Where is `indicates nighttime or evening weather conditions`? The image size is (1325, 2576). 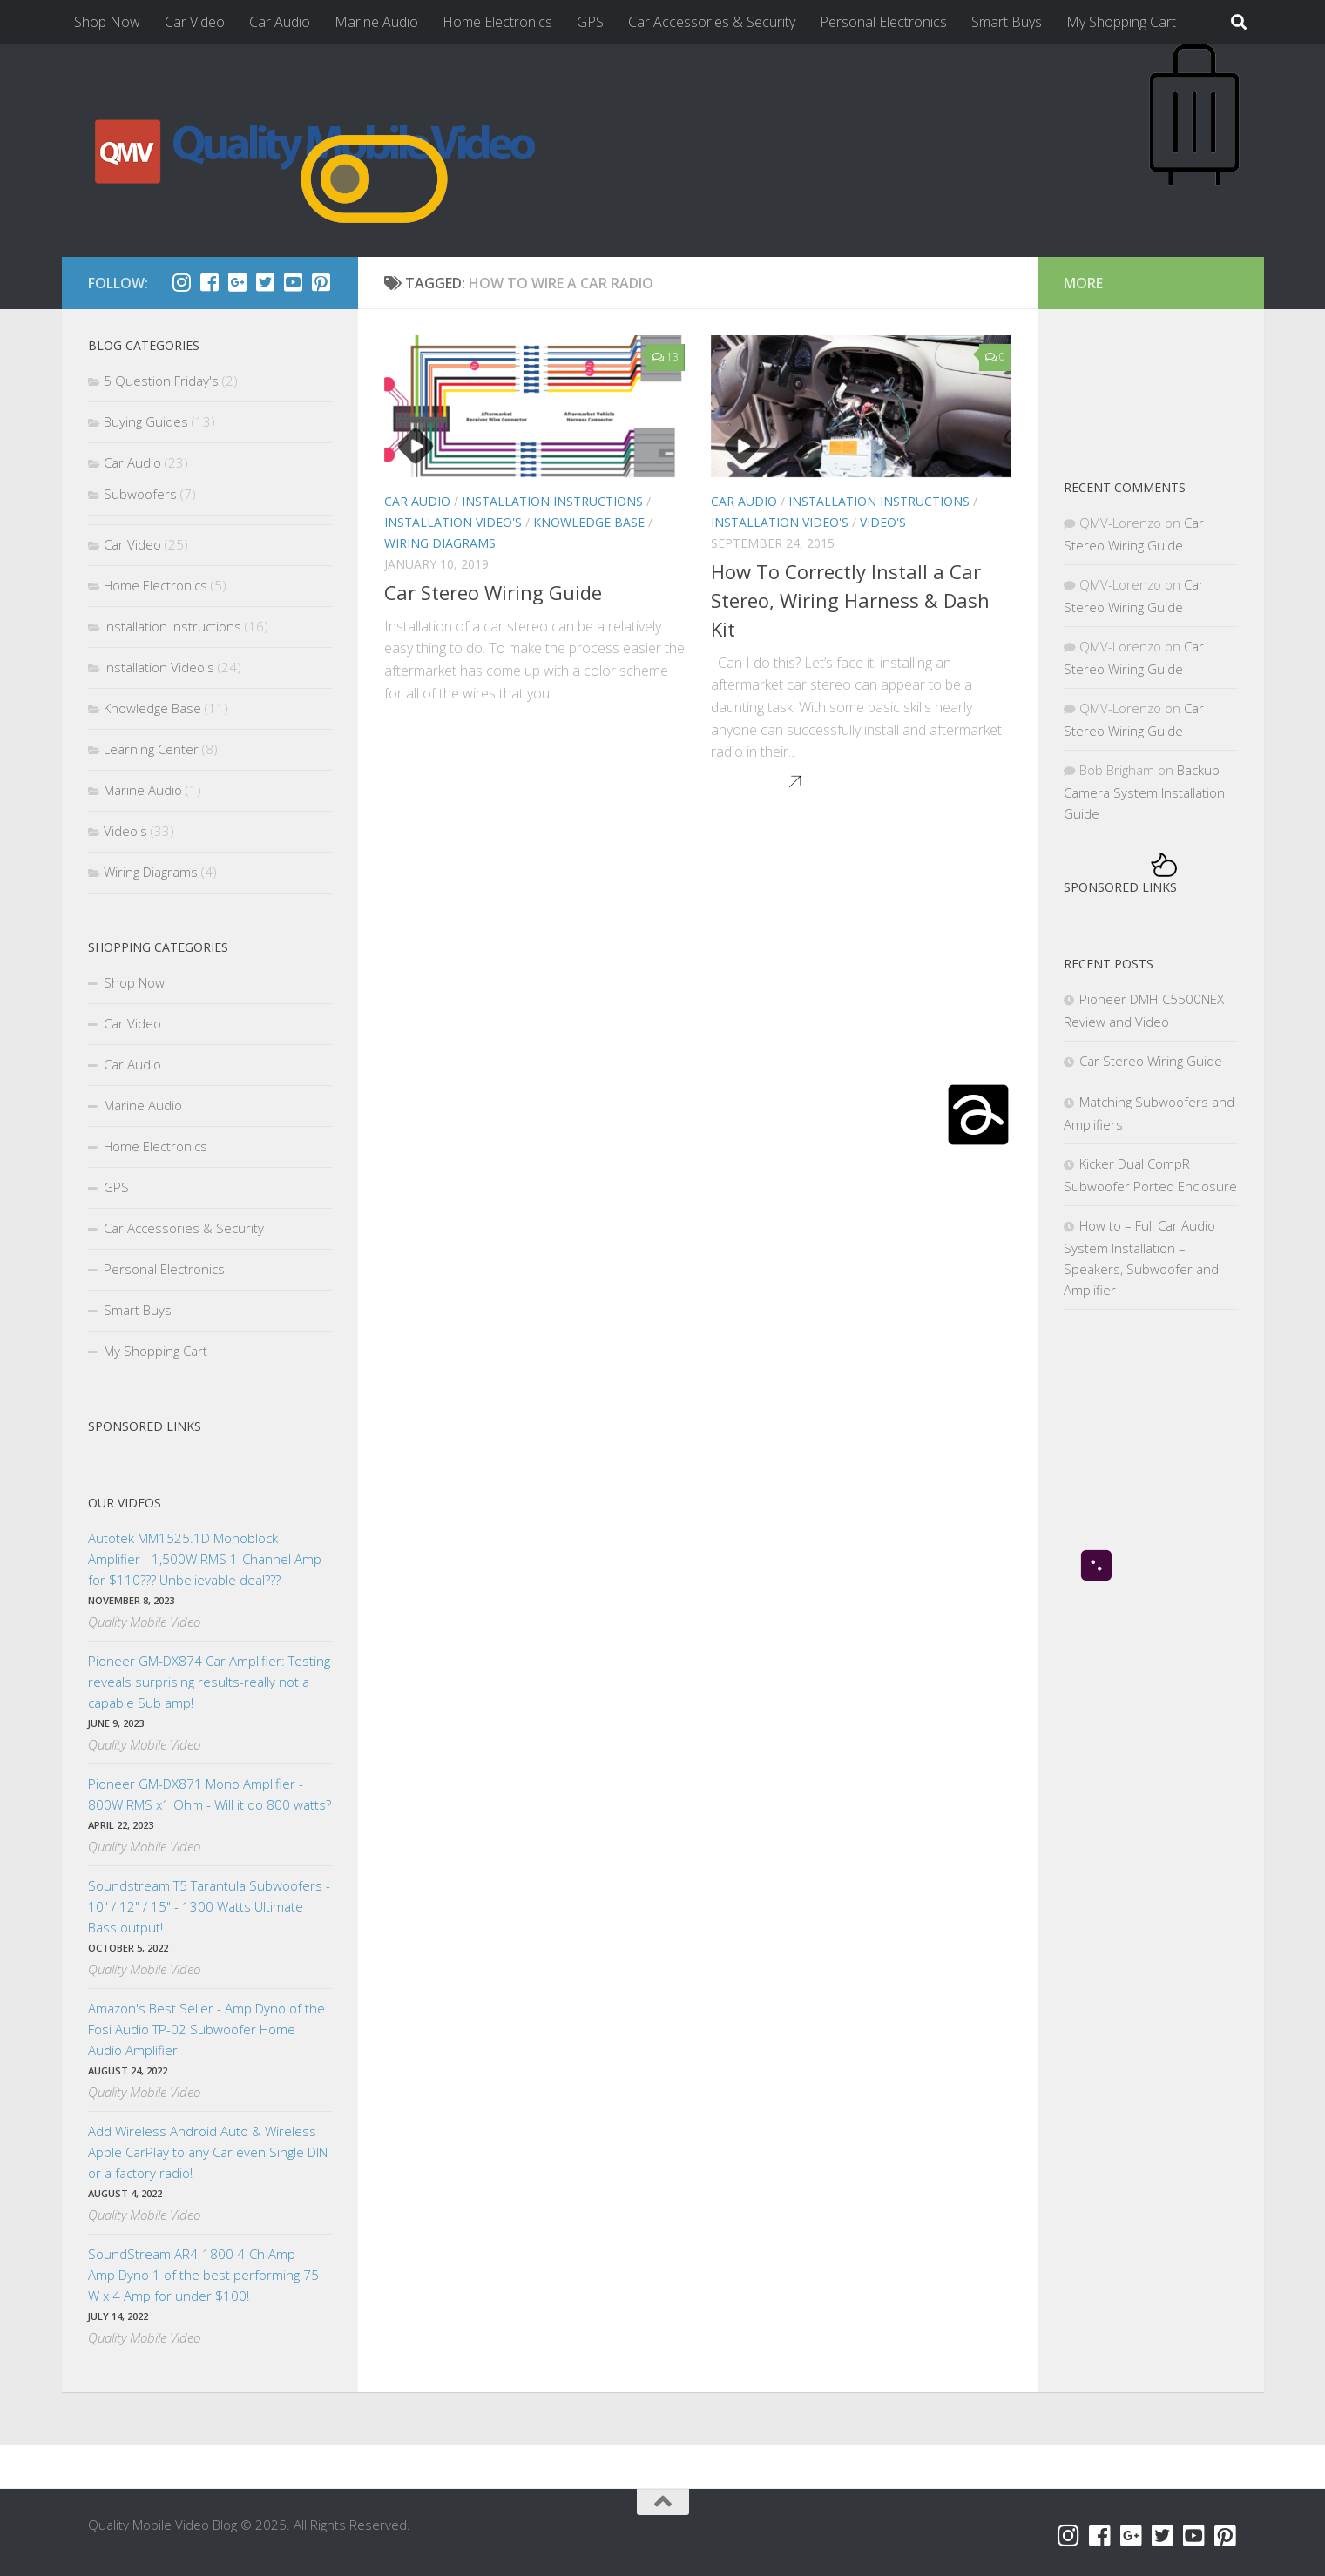 indicates nighttime or evening weather conditions is located at coordinates (1163, 866).